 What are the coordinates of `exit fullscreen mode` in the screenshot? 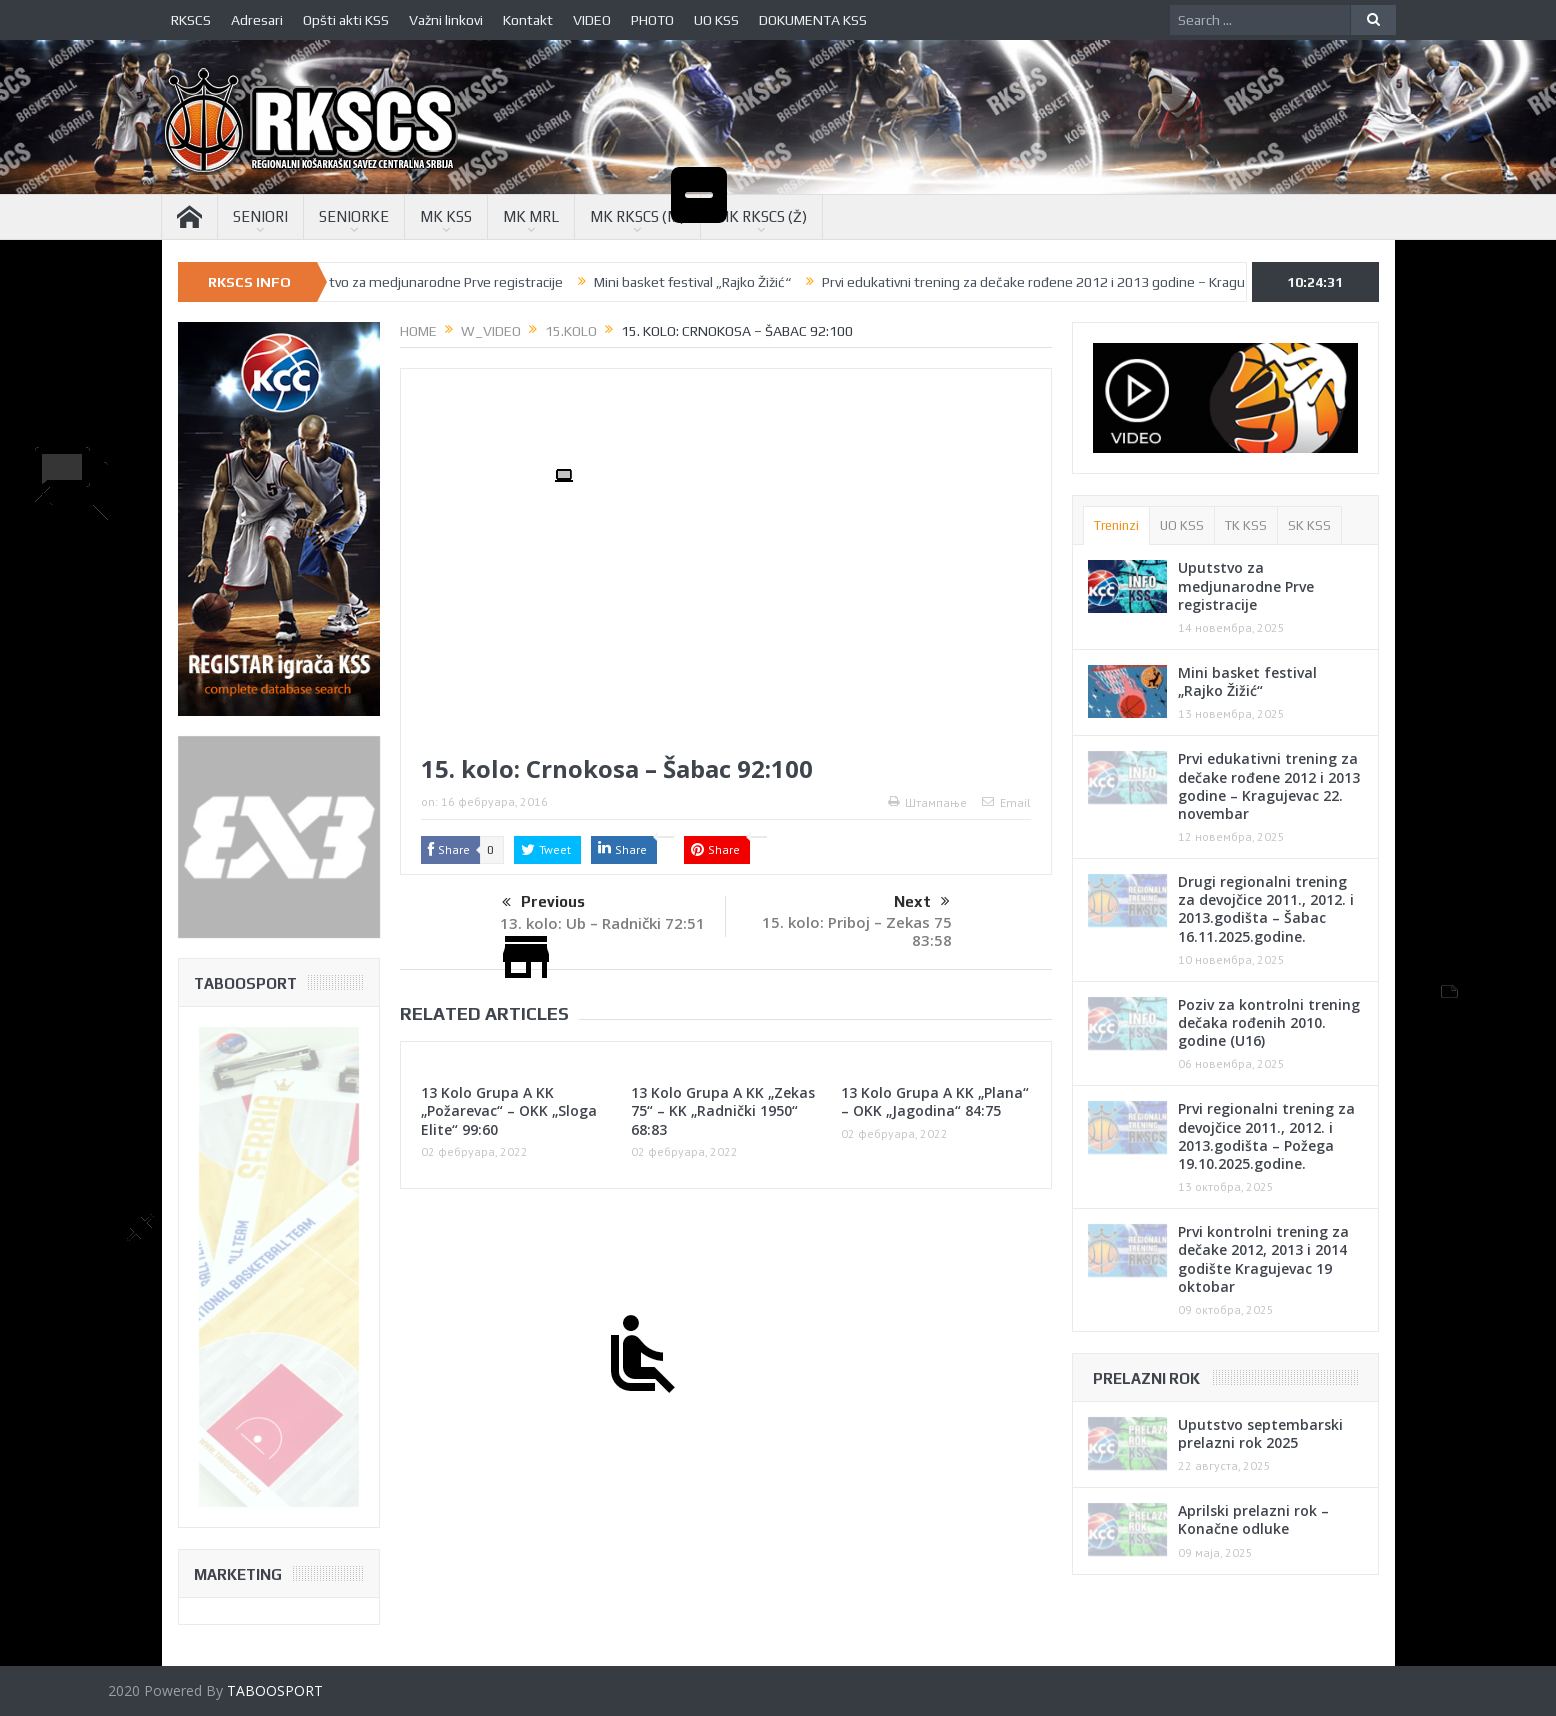 It's located at (140, 1227).